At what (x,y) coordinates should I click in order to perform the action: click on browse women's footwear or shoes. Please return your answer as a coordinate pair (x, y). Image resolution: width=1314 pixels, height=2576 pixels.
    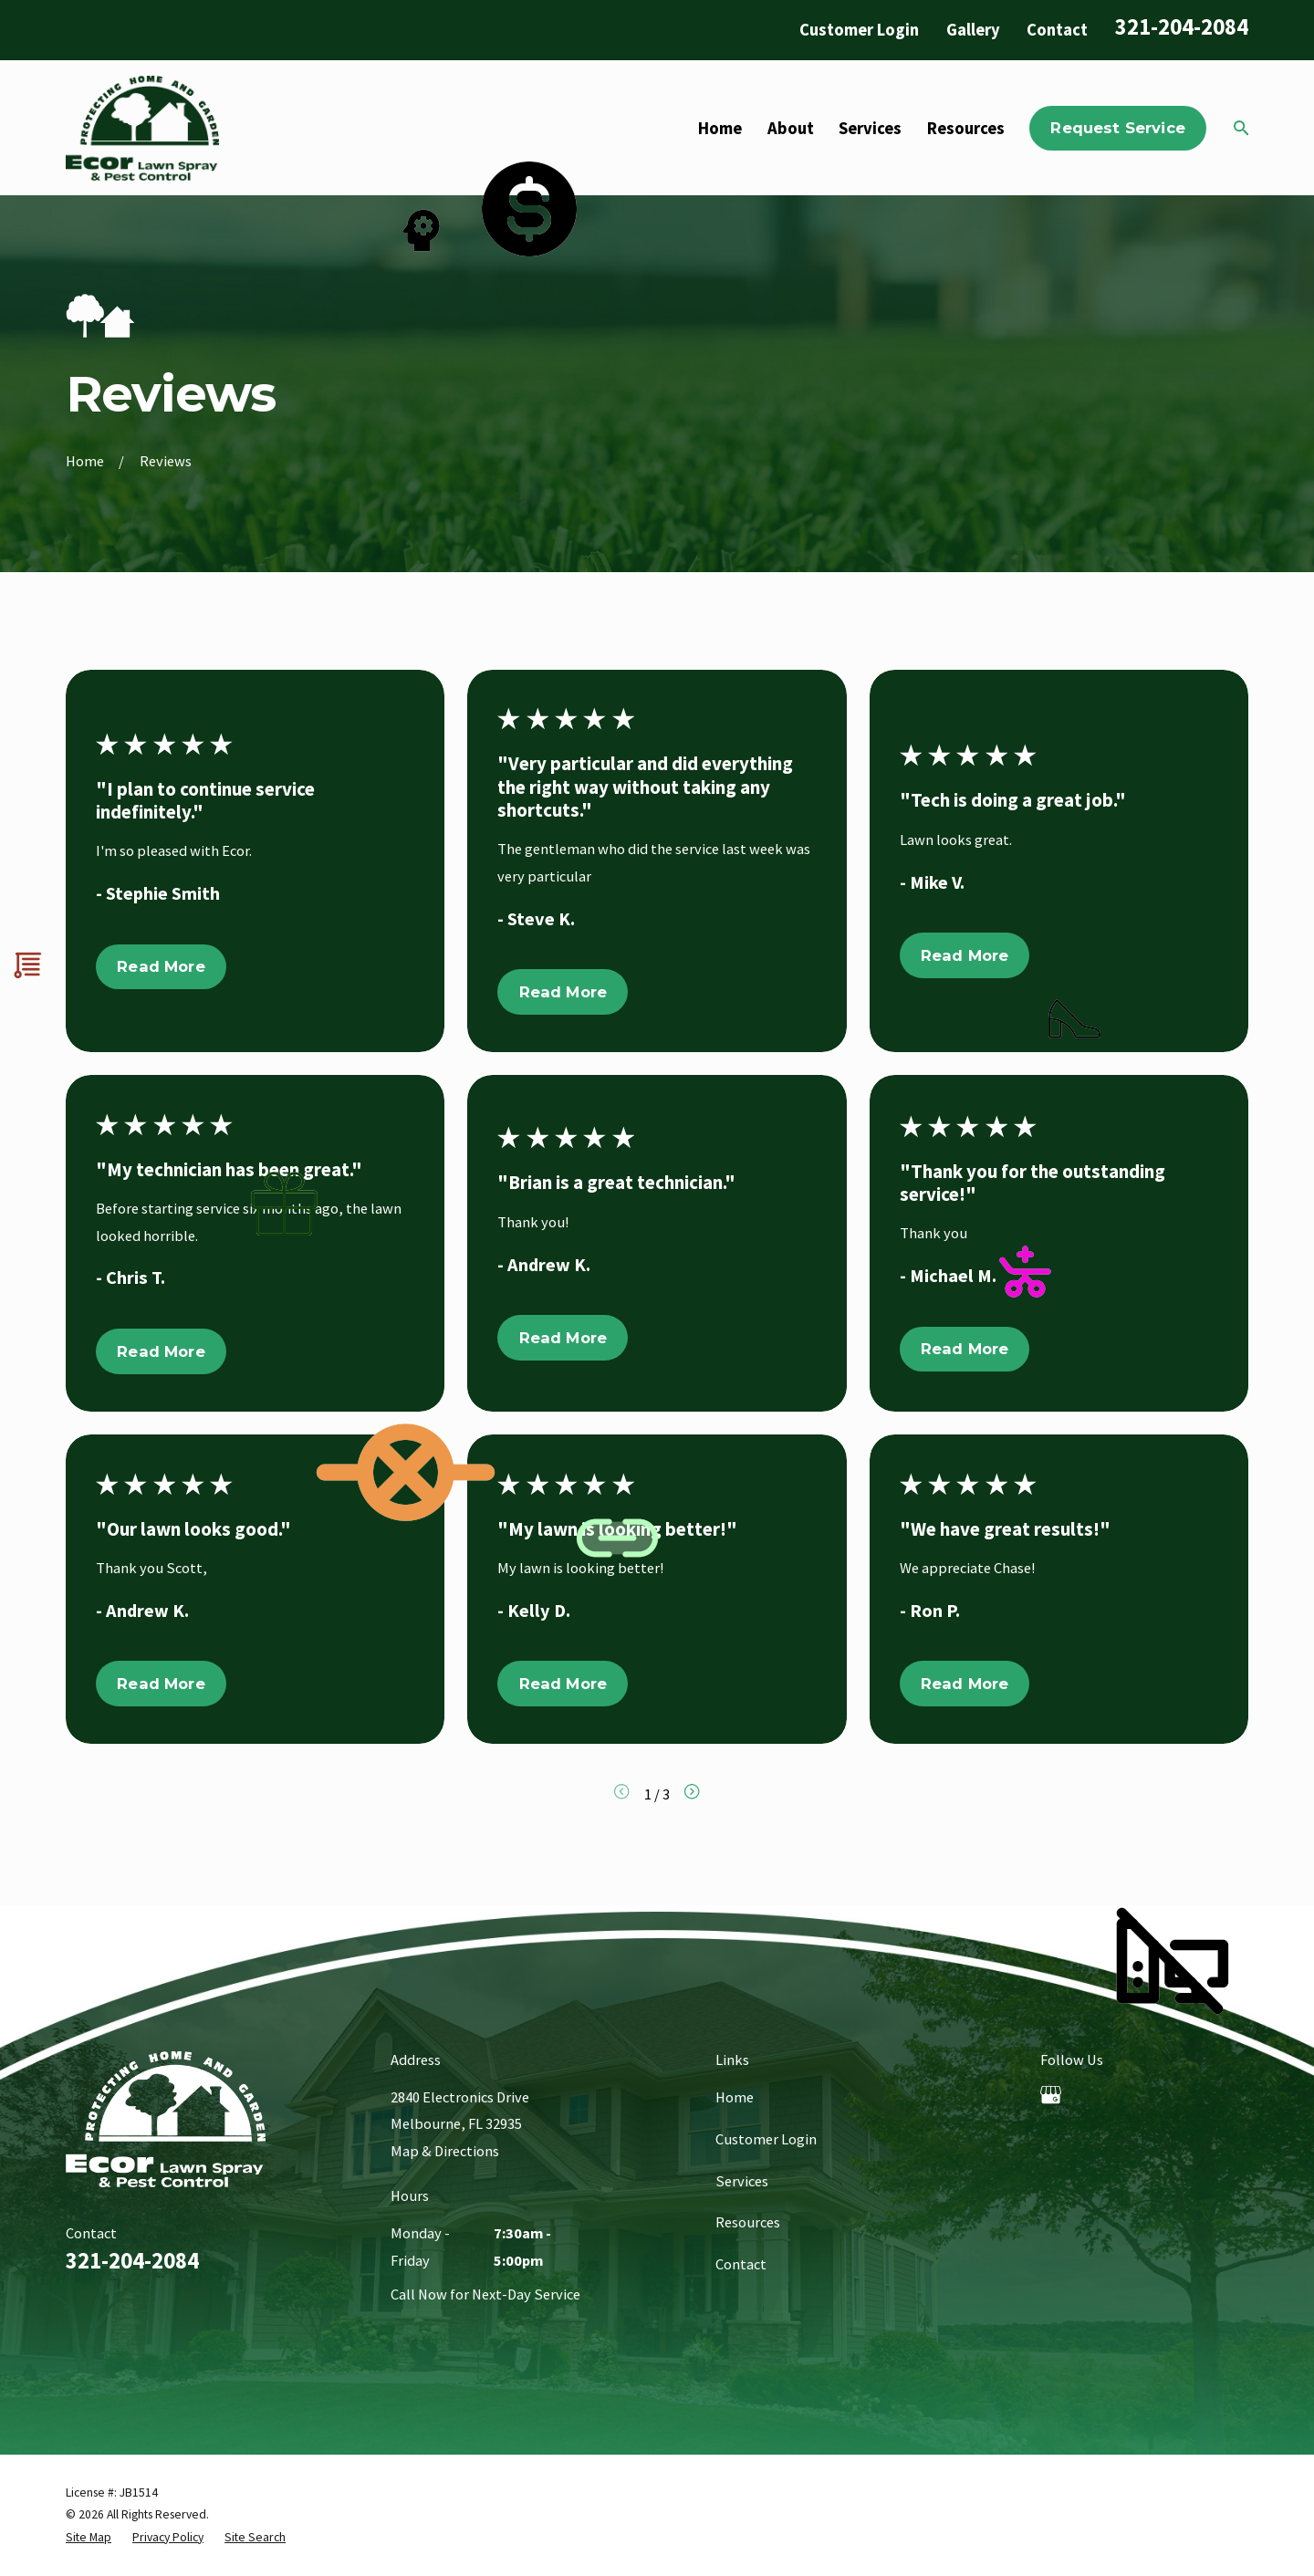
    Looking at the image, I should click on (1071, 1020).